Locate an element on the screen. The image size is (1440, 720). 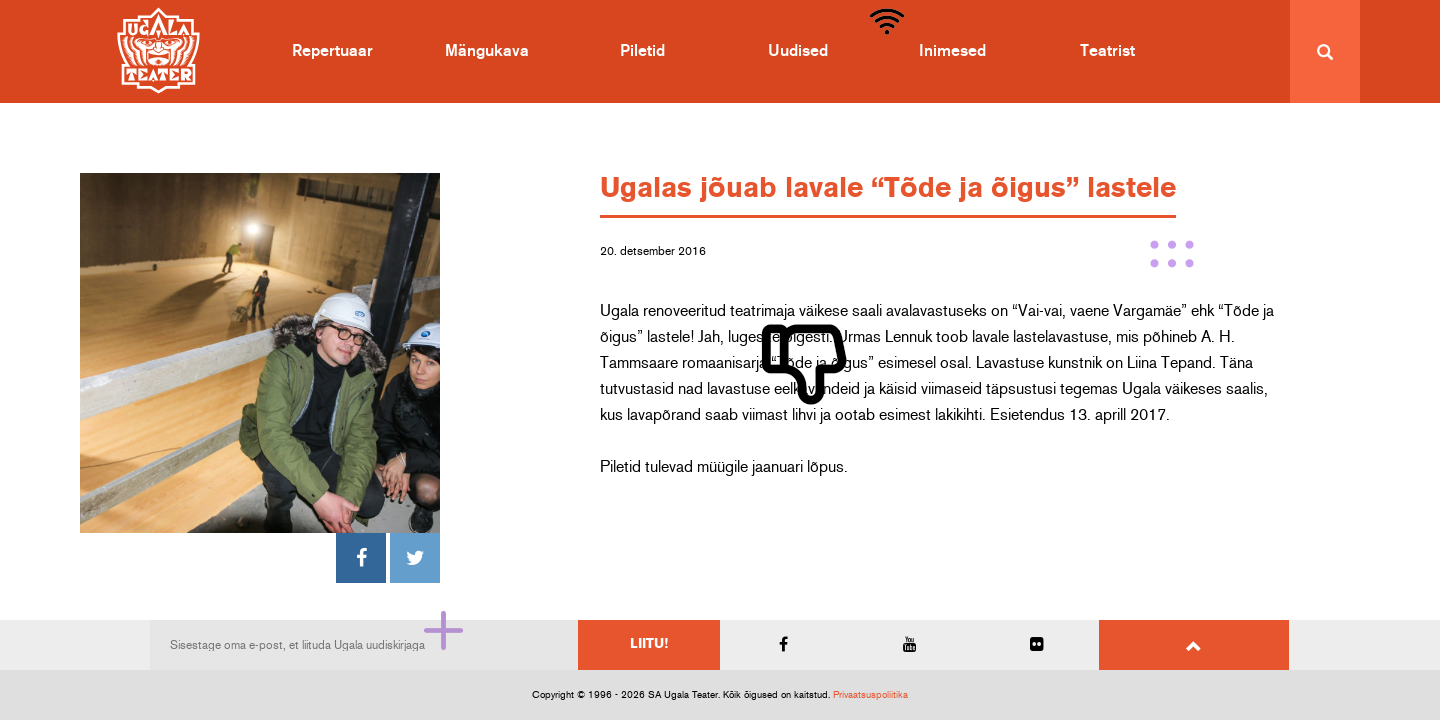
add a new item is located at coordinates (443, 630).